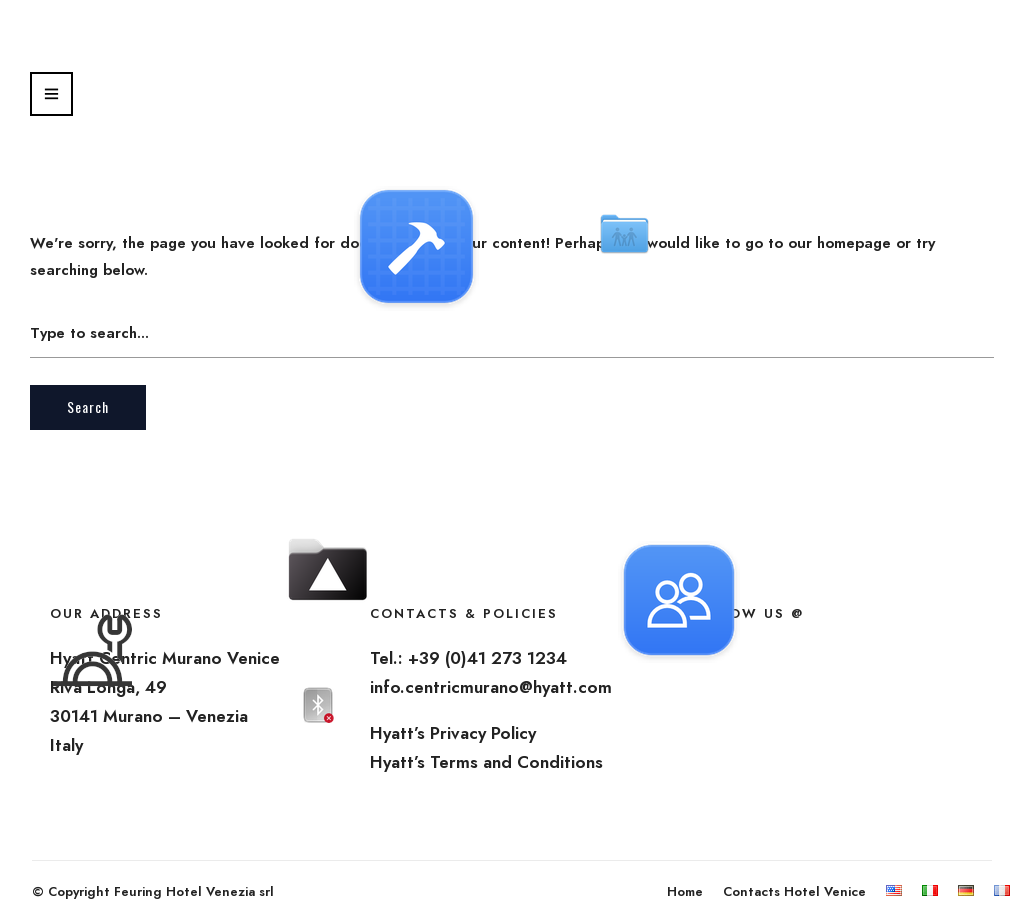 This screenshot has width=1024, height=913. I want to click on open the family shared folder, so click(624, 233).